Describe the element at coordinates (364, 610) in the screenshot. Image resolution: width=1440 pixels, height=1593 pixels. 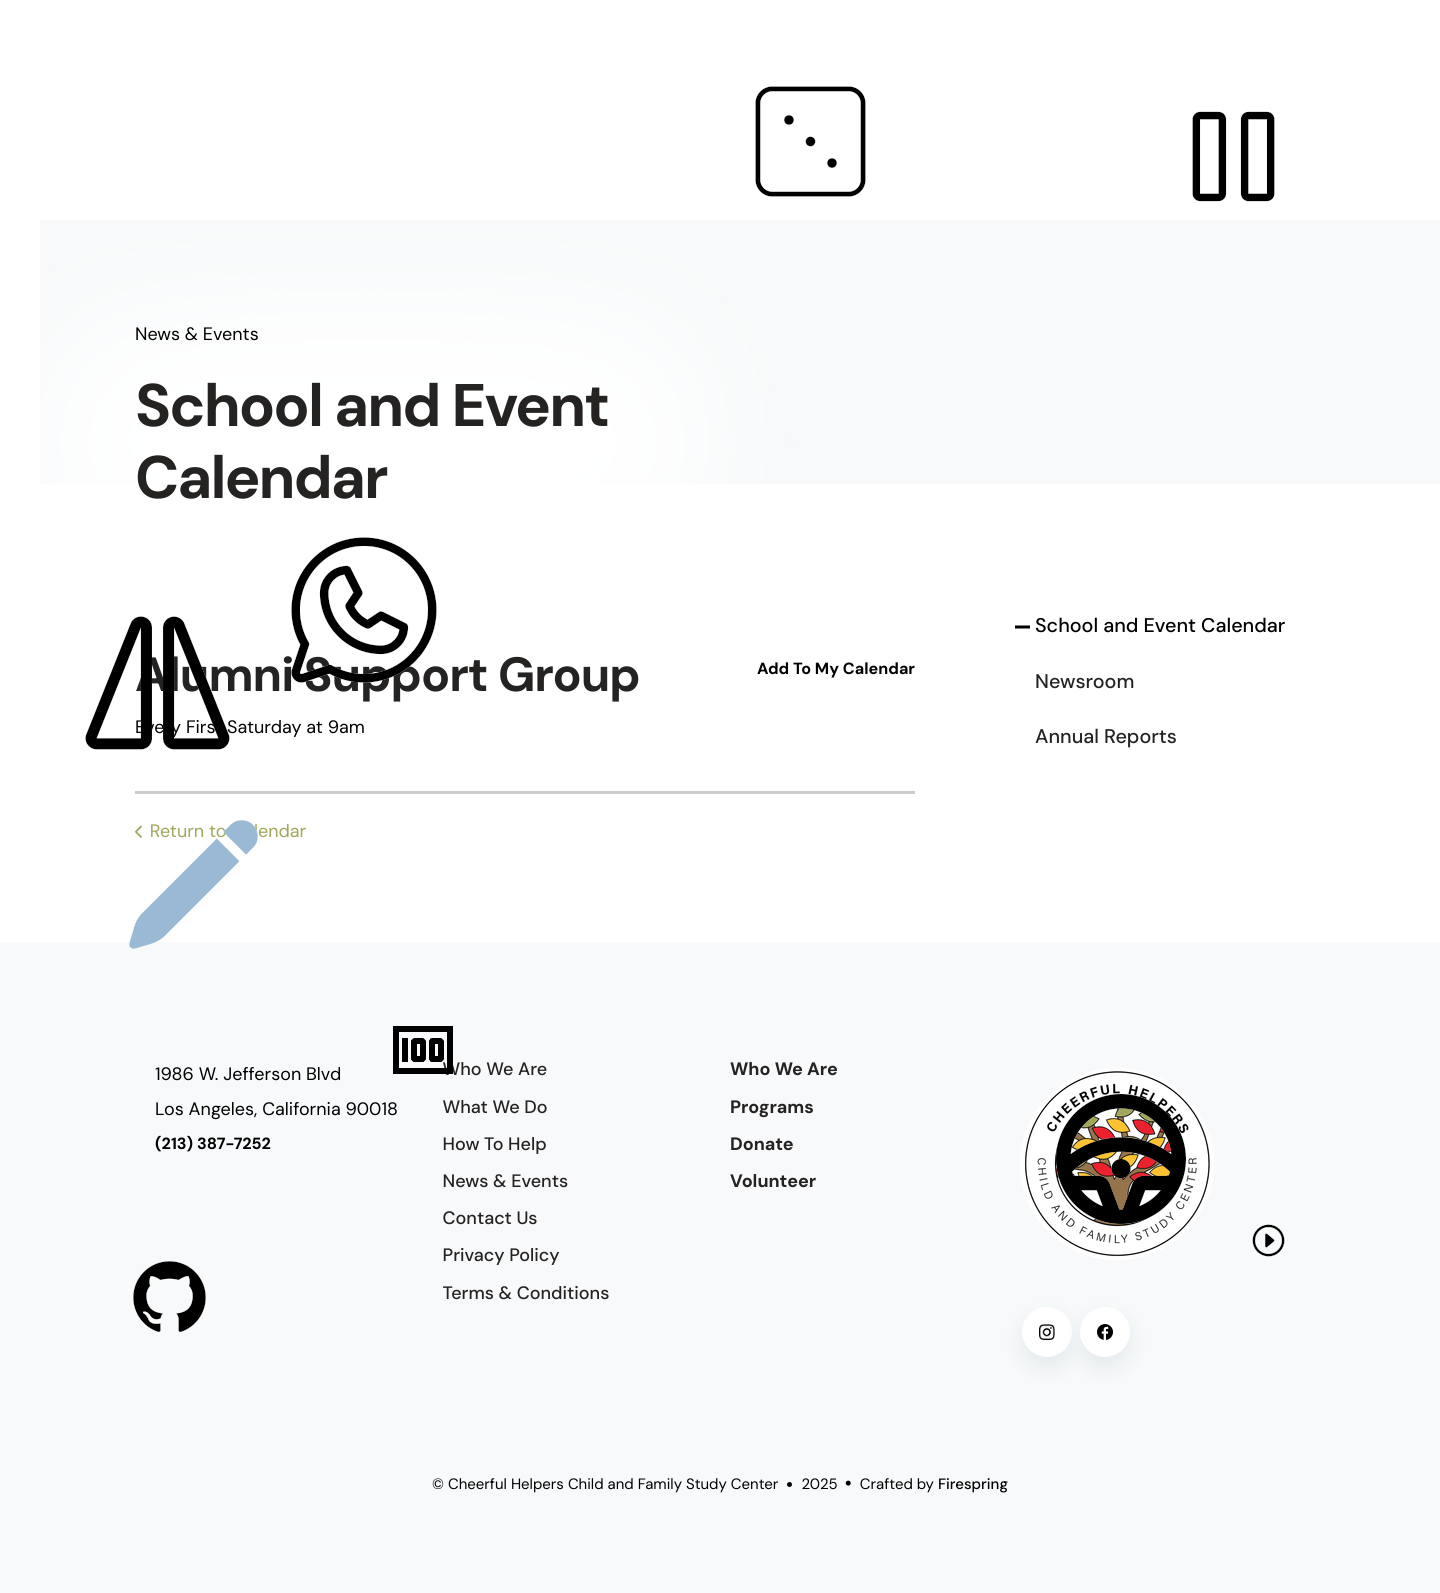
I see `open WhatsApp messaging app` at that location.